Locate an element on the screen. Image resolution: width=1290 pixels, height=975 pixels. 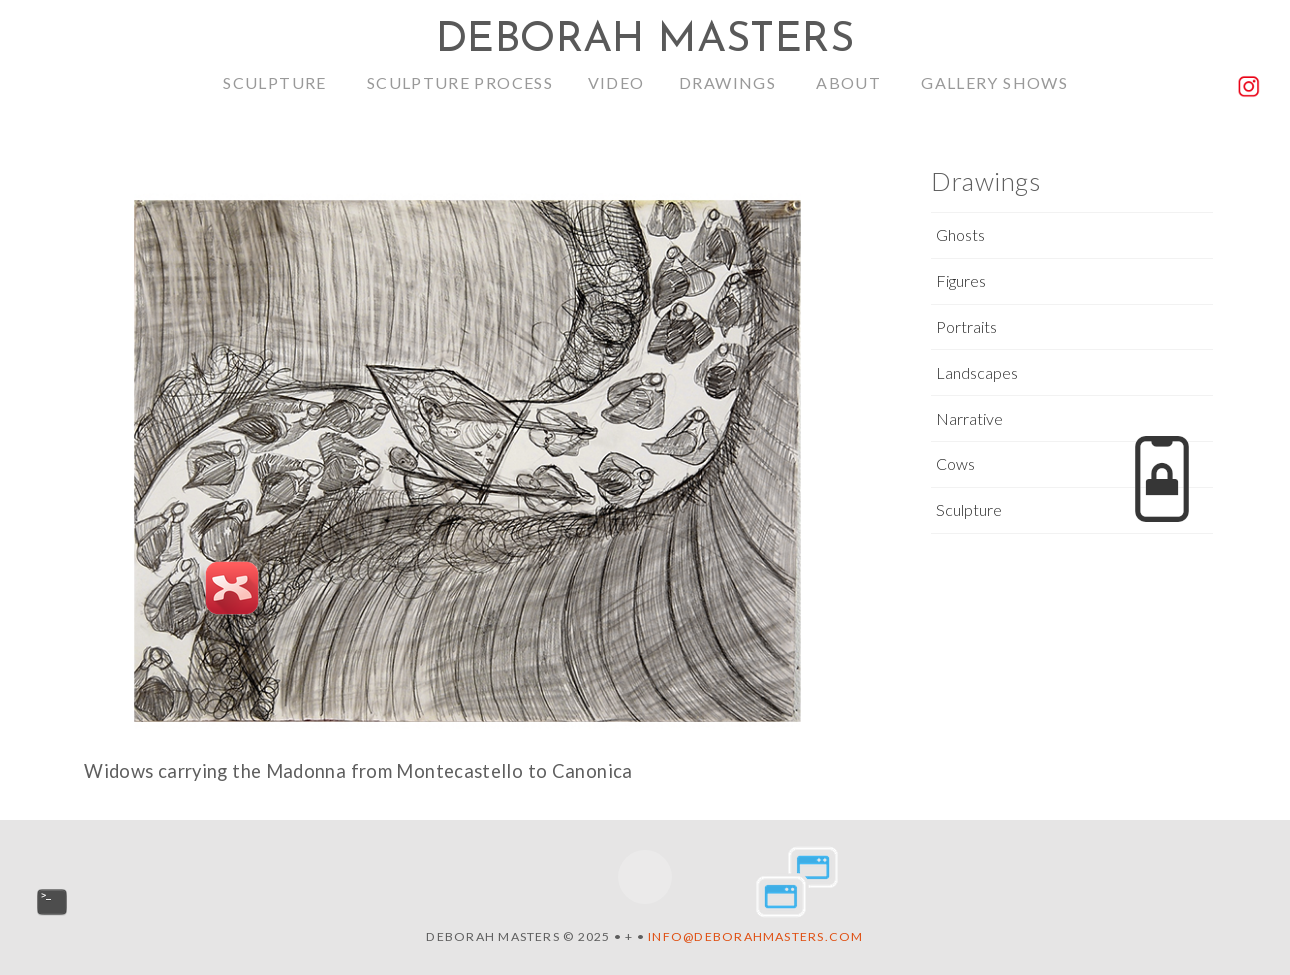
device is locked or secured is located at coordinates (1162, 479).